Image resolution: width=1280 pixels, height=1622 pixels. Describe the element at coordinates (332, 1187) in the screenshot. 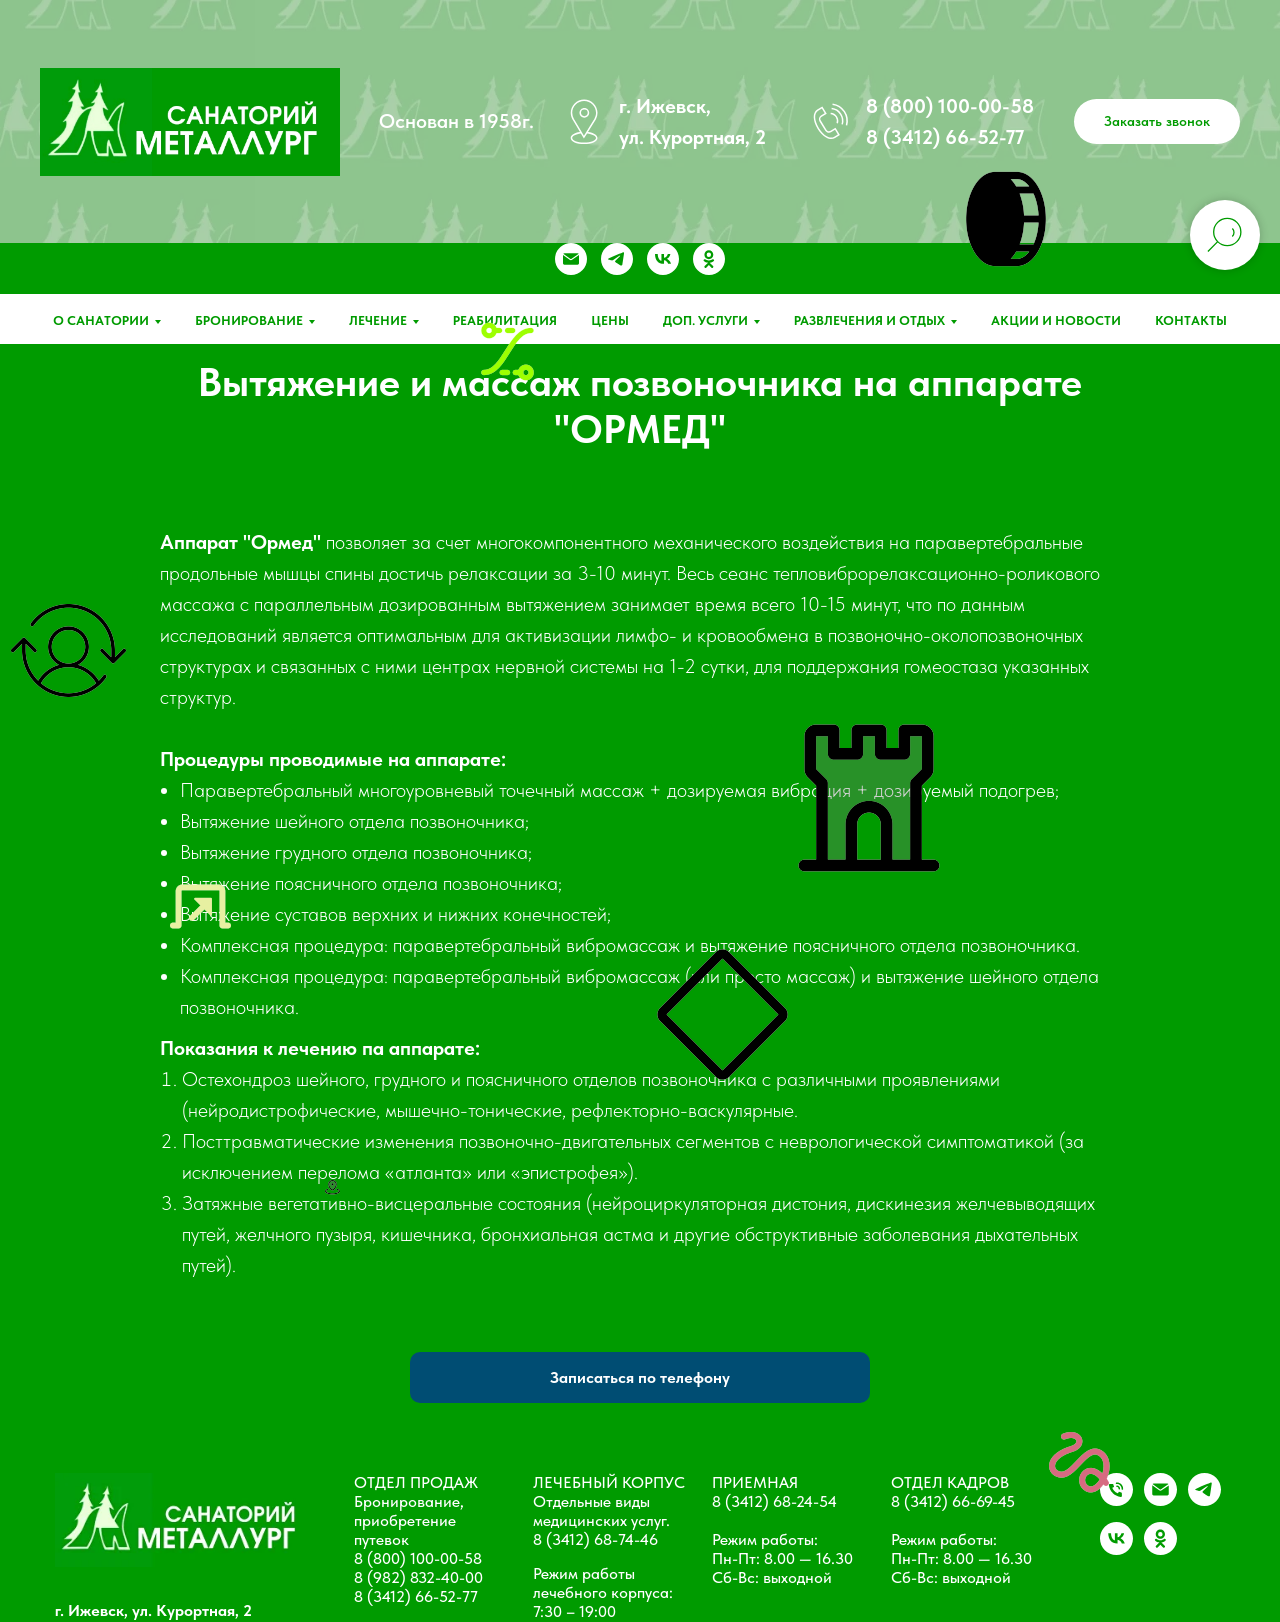

I see `view location area or region on map` at that location.